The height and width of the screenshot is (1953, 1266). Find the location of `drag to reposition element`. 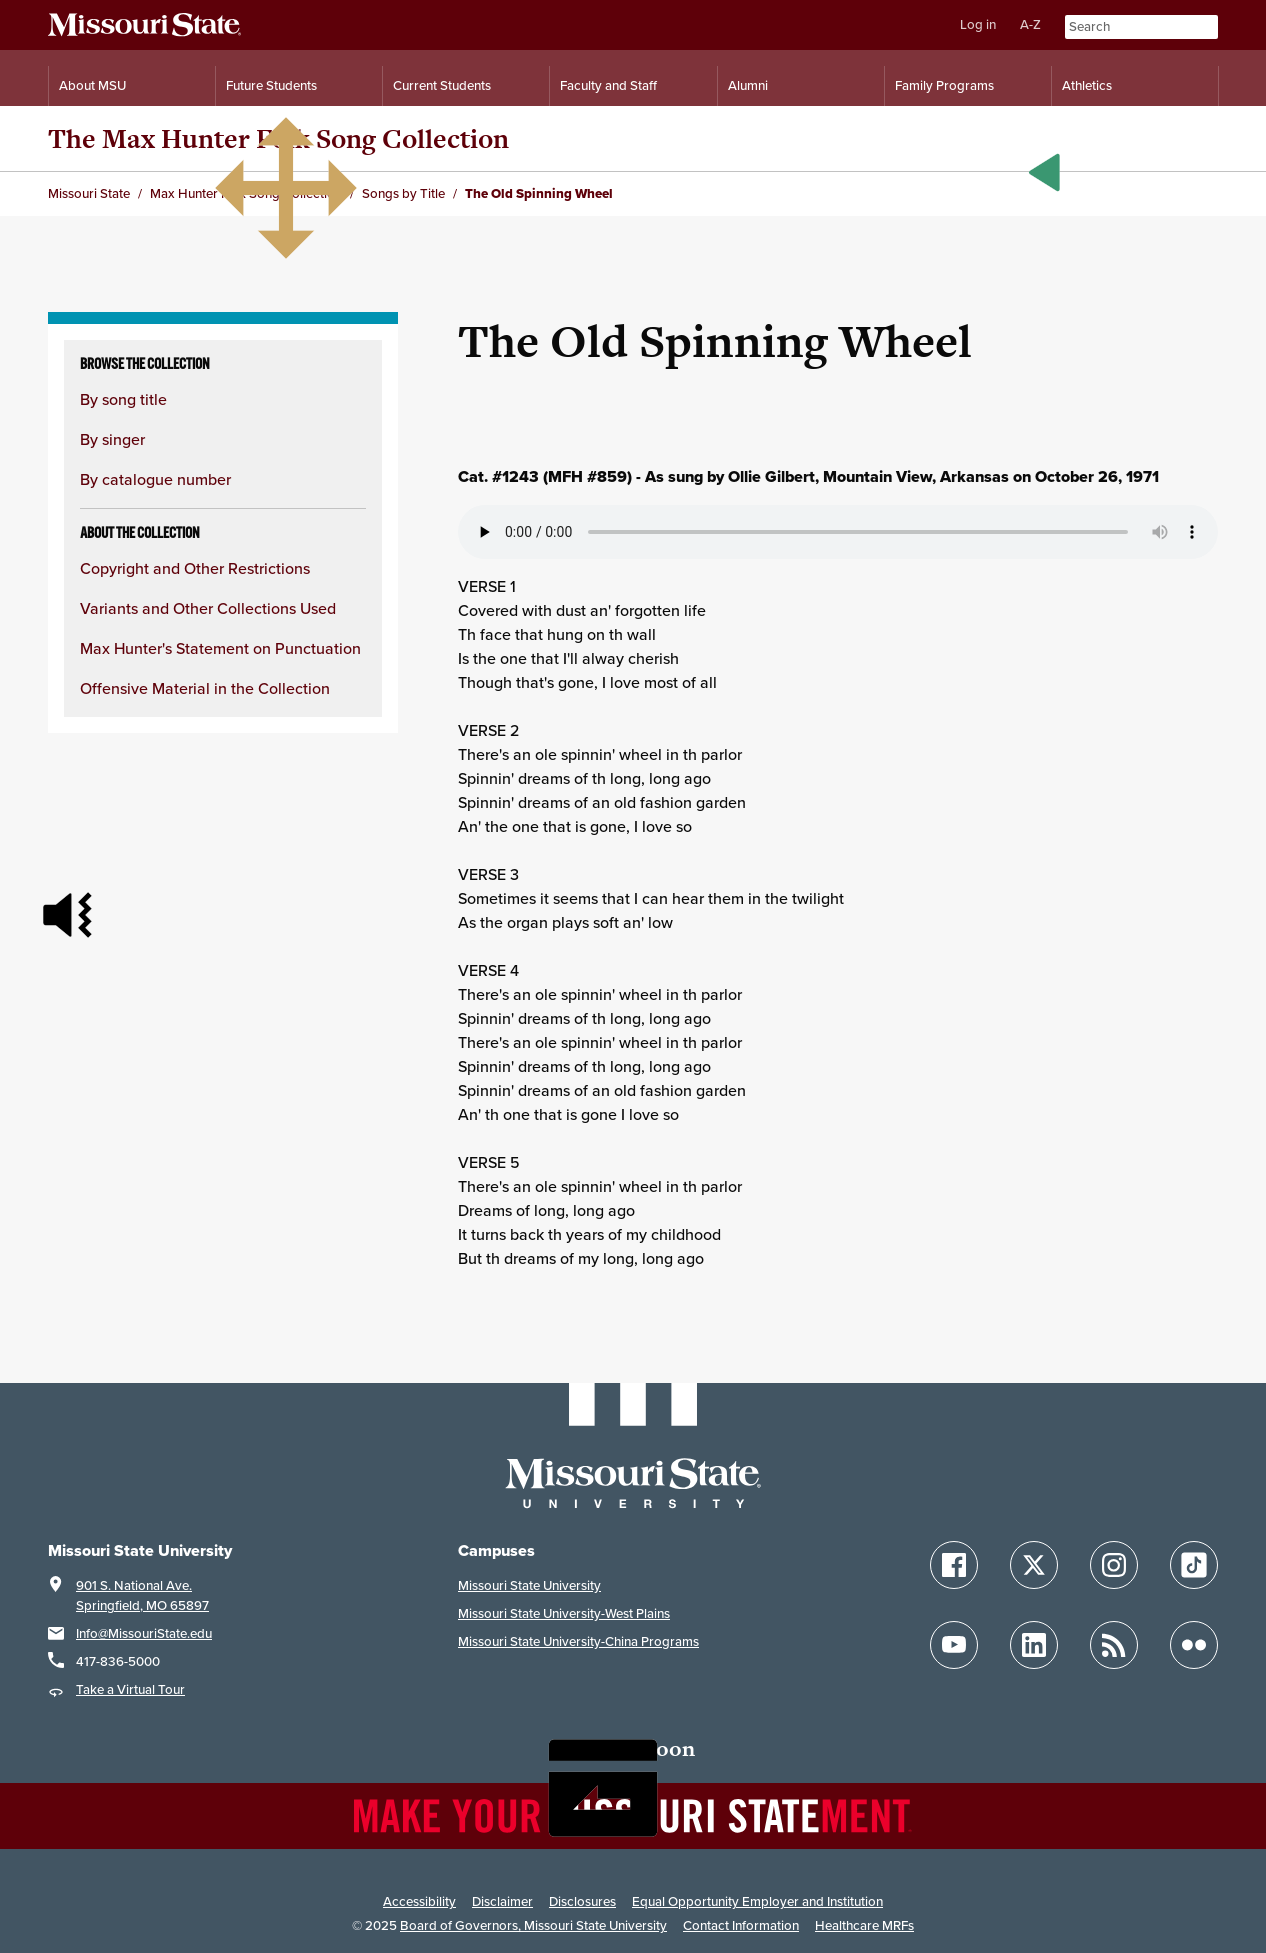

drag to reposition element is located at coordinates (286, 188).